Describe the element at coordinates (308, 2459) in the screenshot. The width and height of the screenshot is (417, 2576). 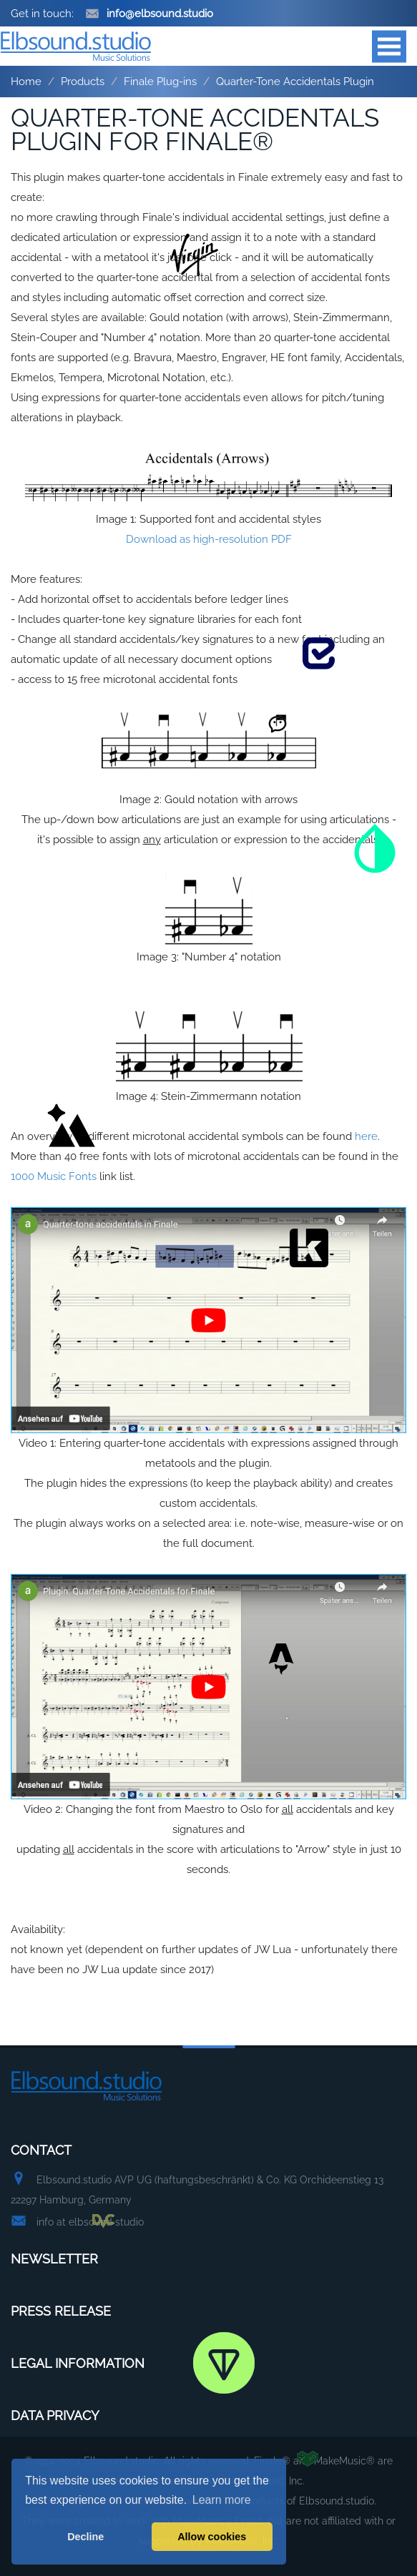
I see `open YouTube Gaming app` at that location.